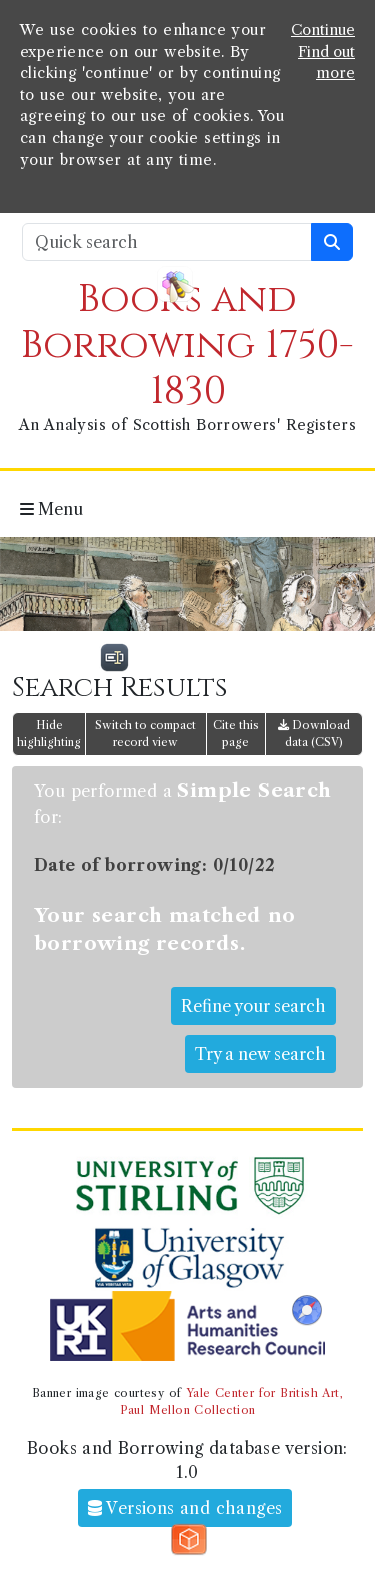 The height and width of the screenshot is (1576, 375). What do you see at coordinates (114, 657) in the screenshot?
I see `open bulky app for batch file renaming` at bounding box center [114, 657].